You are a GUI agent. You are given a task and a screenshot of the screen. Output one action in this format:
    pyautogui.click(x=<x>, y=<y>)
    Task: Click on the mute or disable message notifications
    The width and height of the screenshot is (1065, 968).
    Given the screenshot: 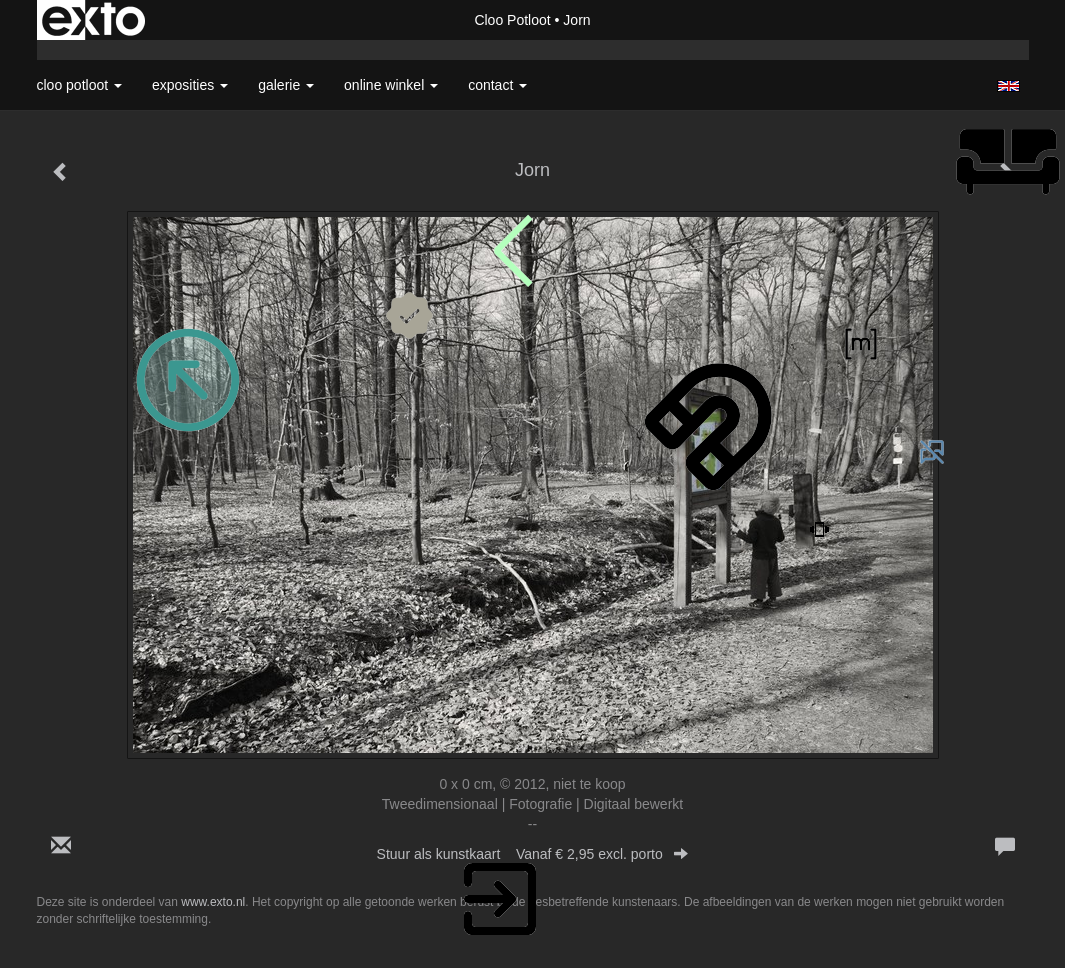 What is the action you would take?
    pyautogui.click(x=932, y=452)
    